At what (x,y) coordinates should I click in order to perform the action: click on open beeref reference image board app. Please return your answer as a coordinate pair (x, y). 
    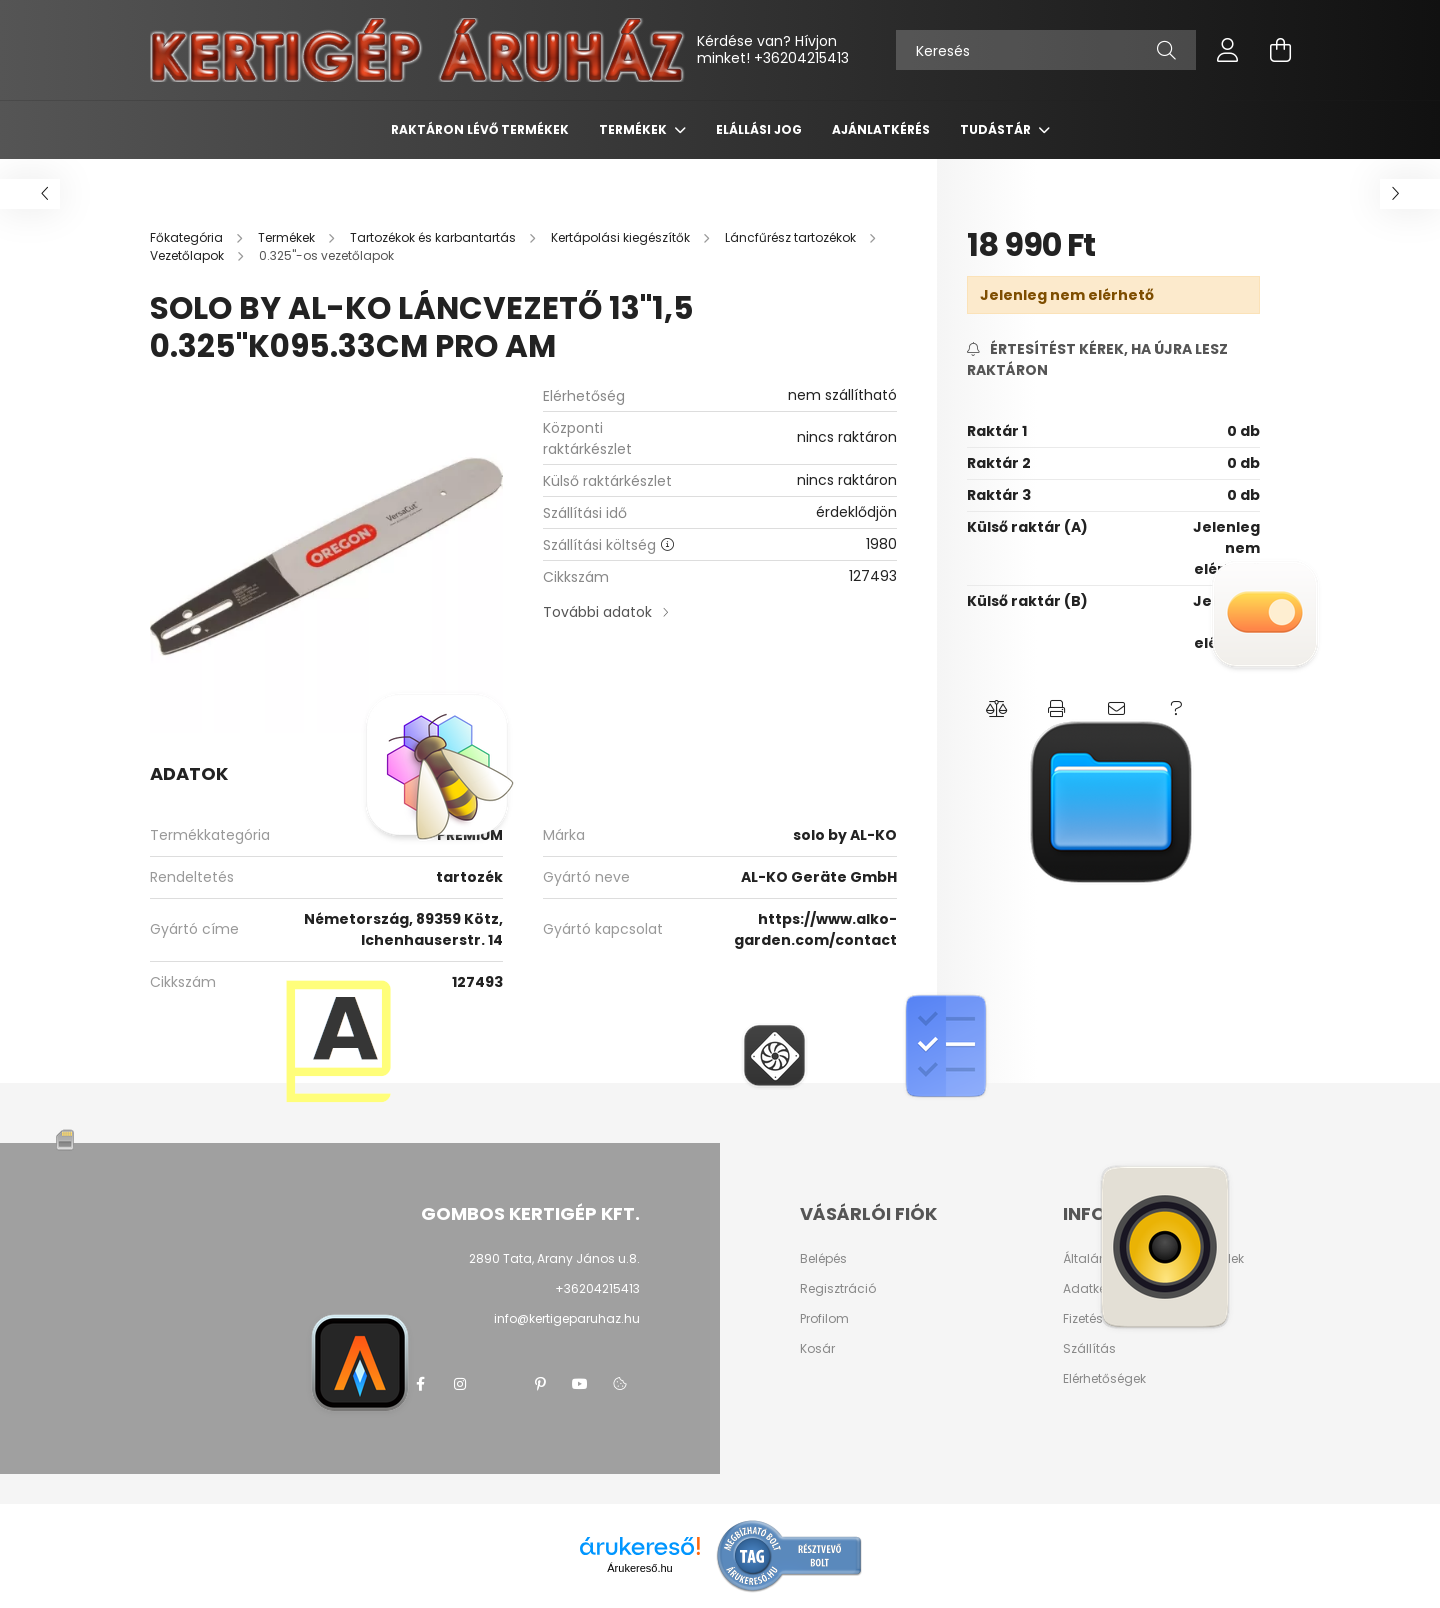
    Looking at the image, I should click on (437, 765).